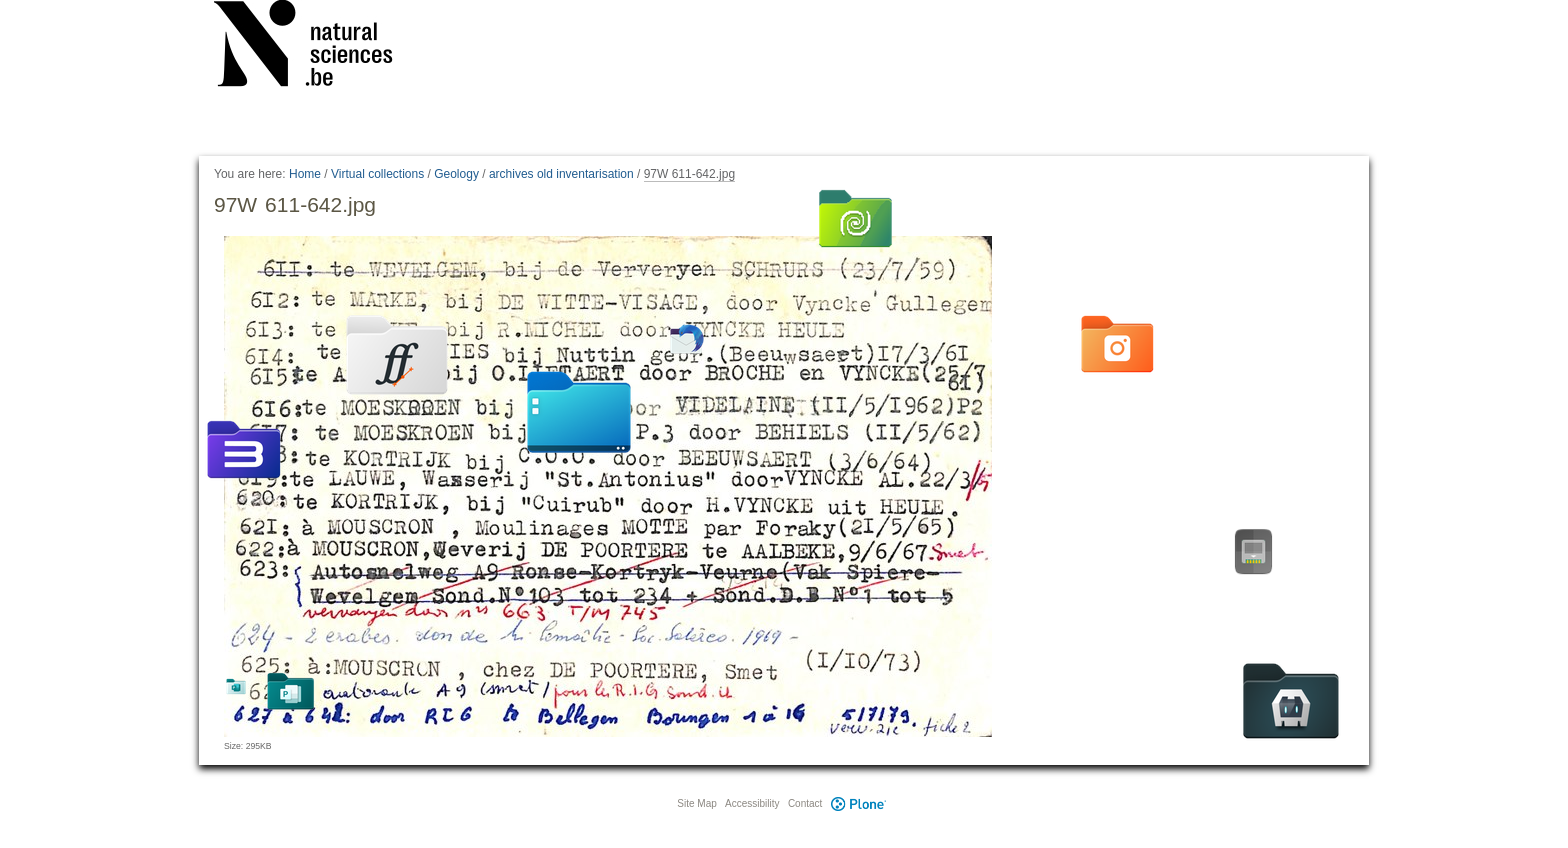 This screenshot has height=848, width=1568. Describe the element at coordinates (1253, 551) in the screenshot. I see `a ROM file or cartridge-based game image` at that location.